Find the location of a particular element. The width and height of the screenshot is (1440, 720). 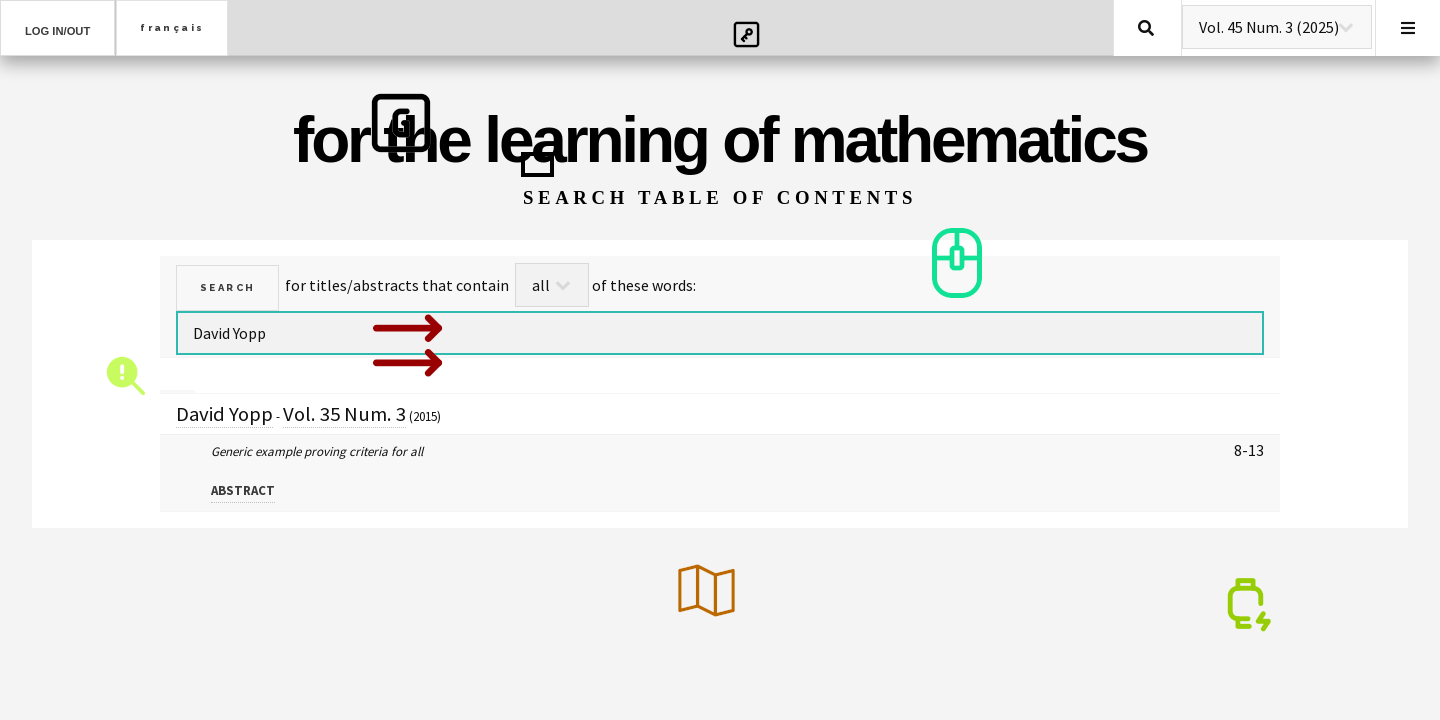

access Google services or integration is located at coordinates (401, 123).